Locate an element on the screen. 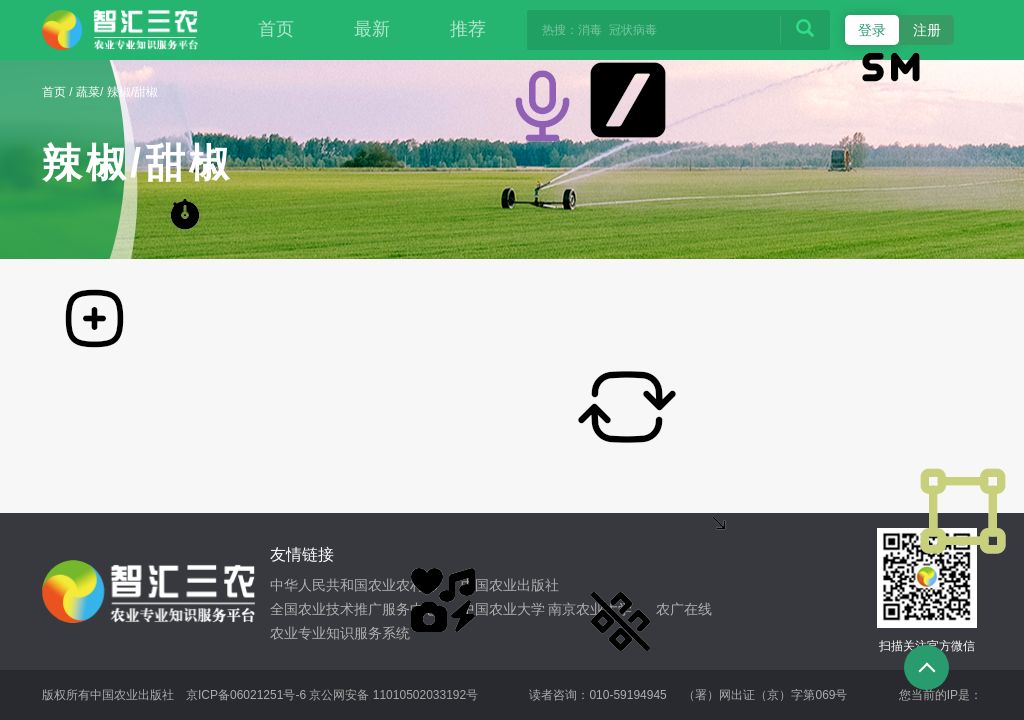 The height and width of the screenshot is (720, 1024). start or stop a timer is located at coordinates (185, 214).